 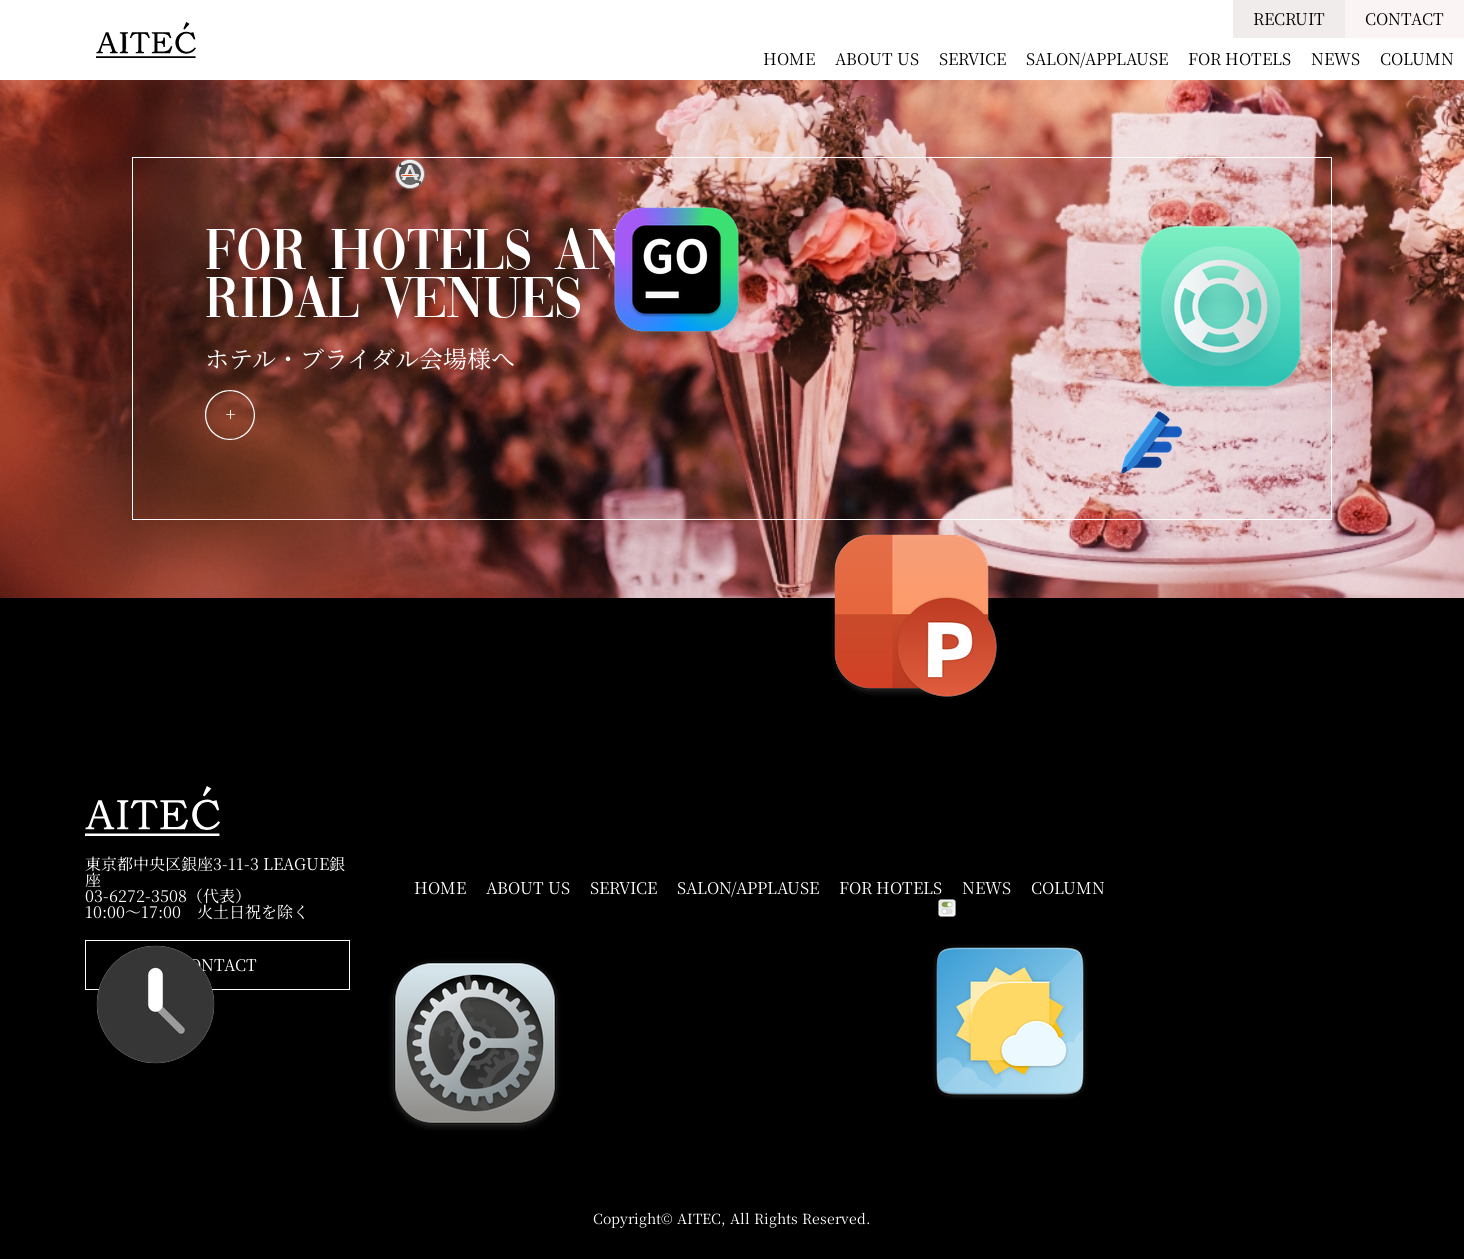 I want to click on open GoLand IDE application, so click(x=676, y=269).